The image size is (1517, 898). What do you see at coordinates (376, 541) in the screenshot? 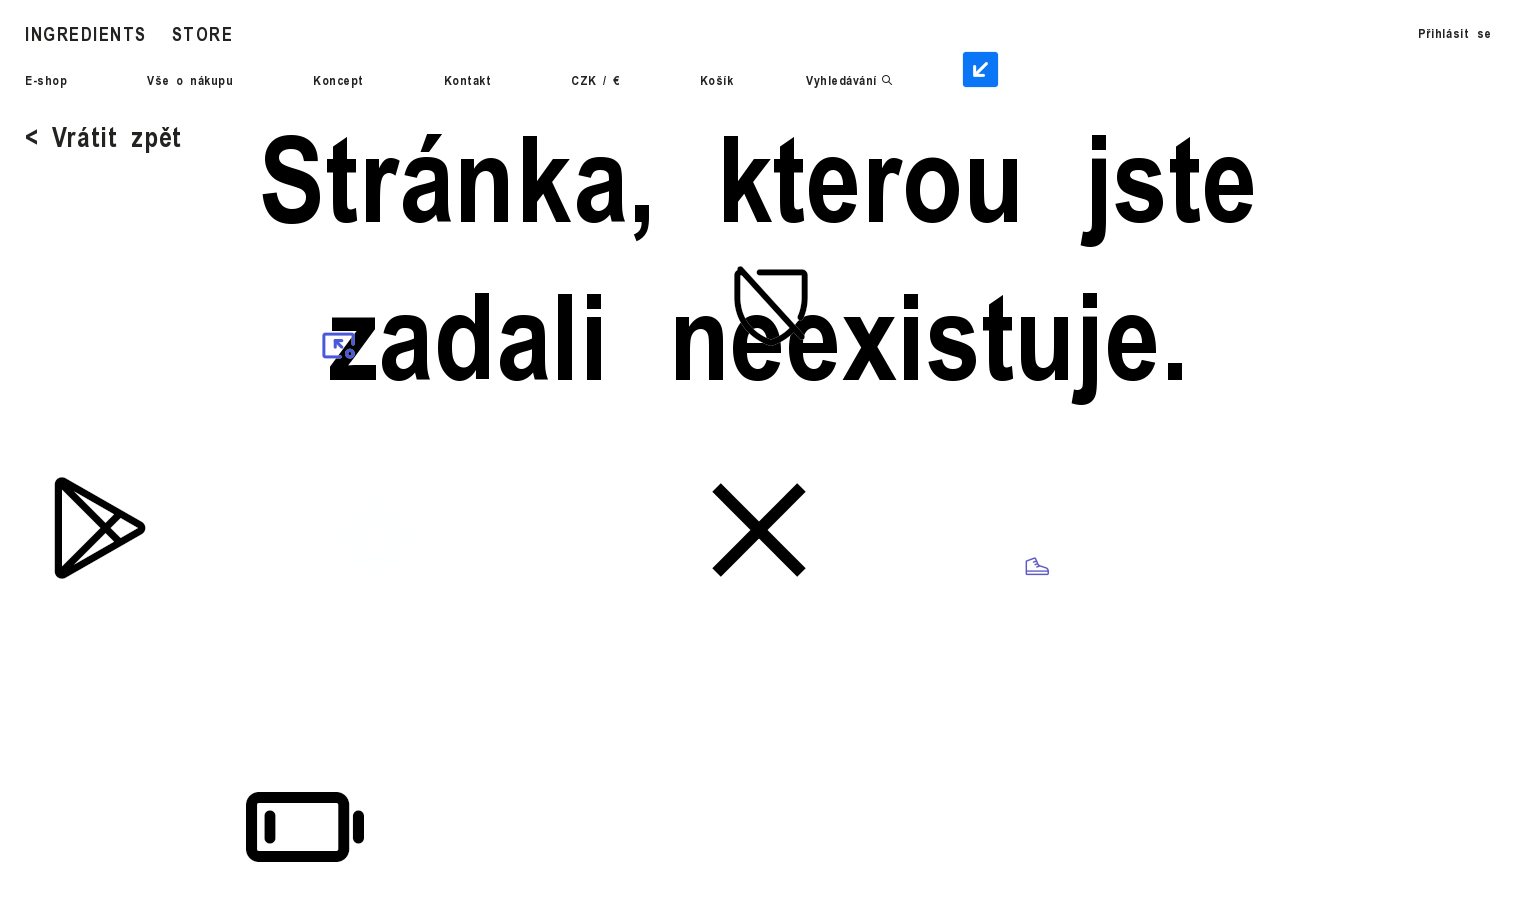
I see `access settings or preferences` at bounding box center [376, 541].